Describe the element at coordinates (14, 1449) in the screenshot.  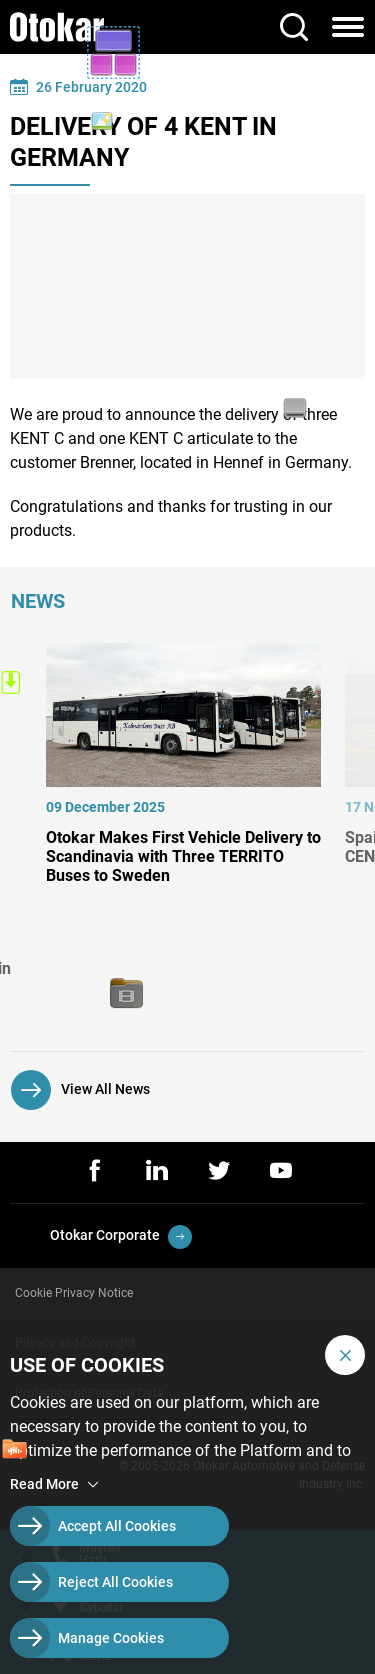
I see `open castbox podcast downloads folder` at that location.